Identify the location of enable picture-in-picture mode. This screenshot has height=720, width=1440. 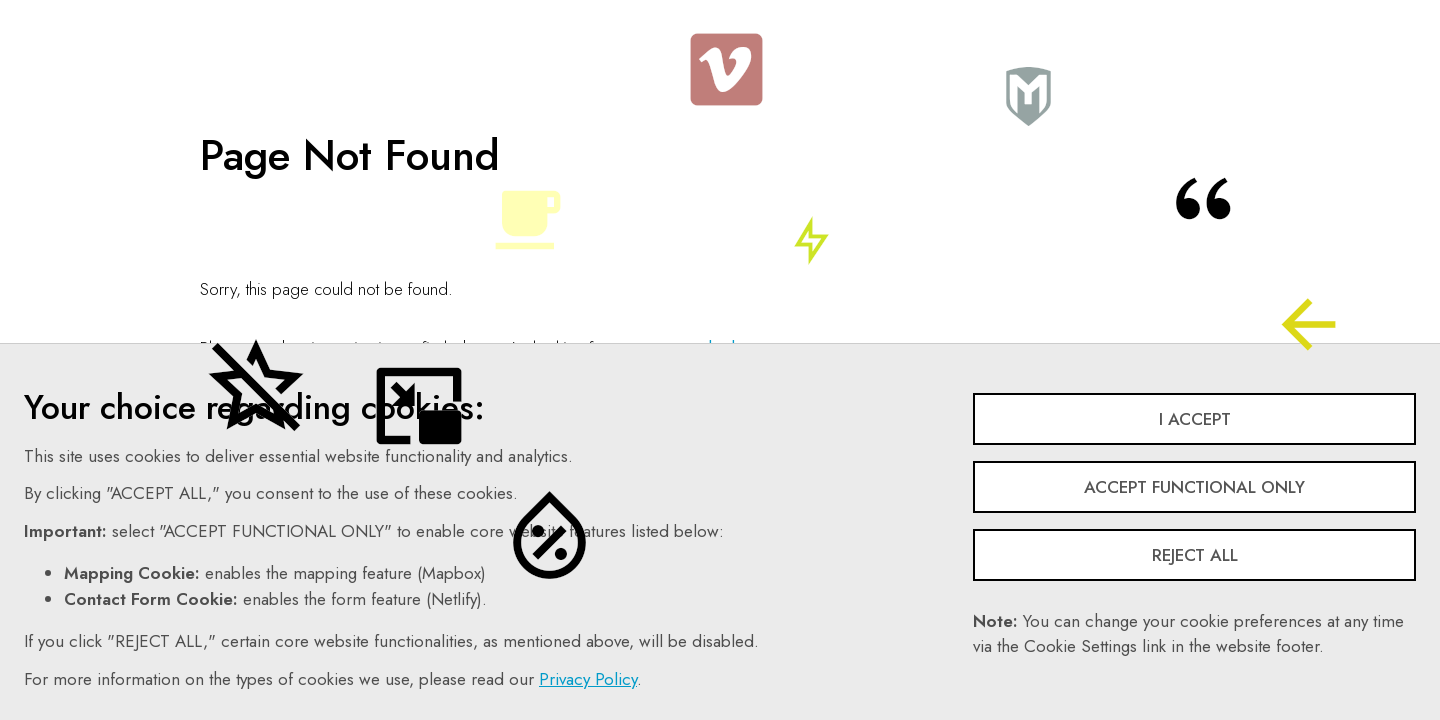
(419, 406).